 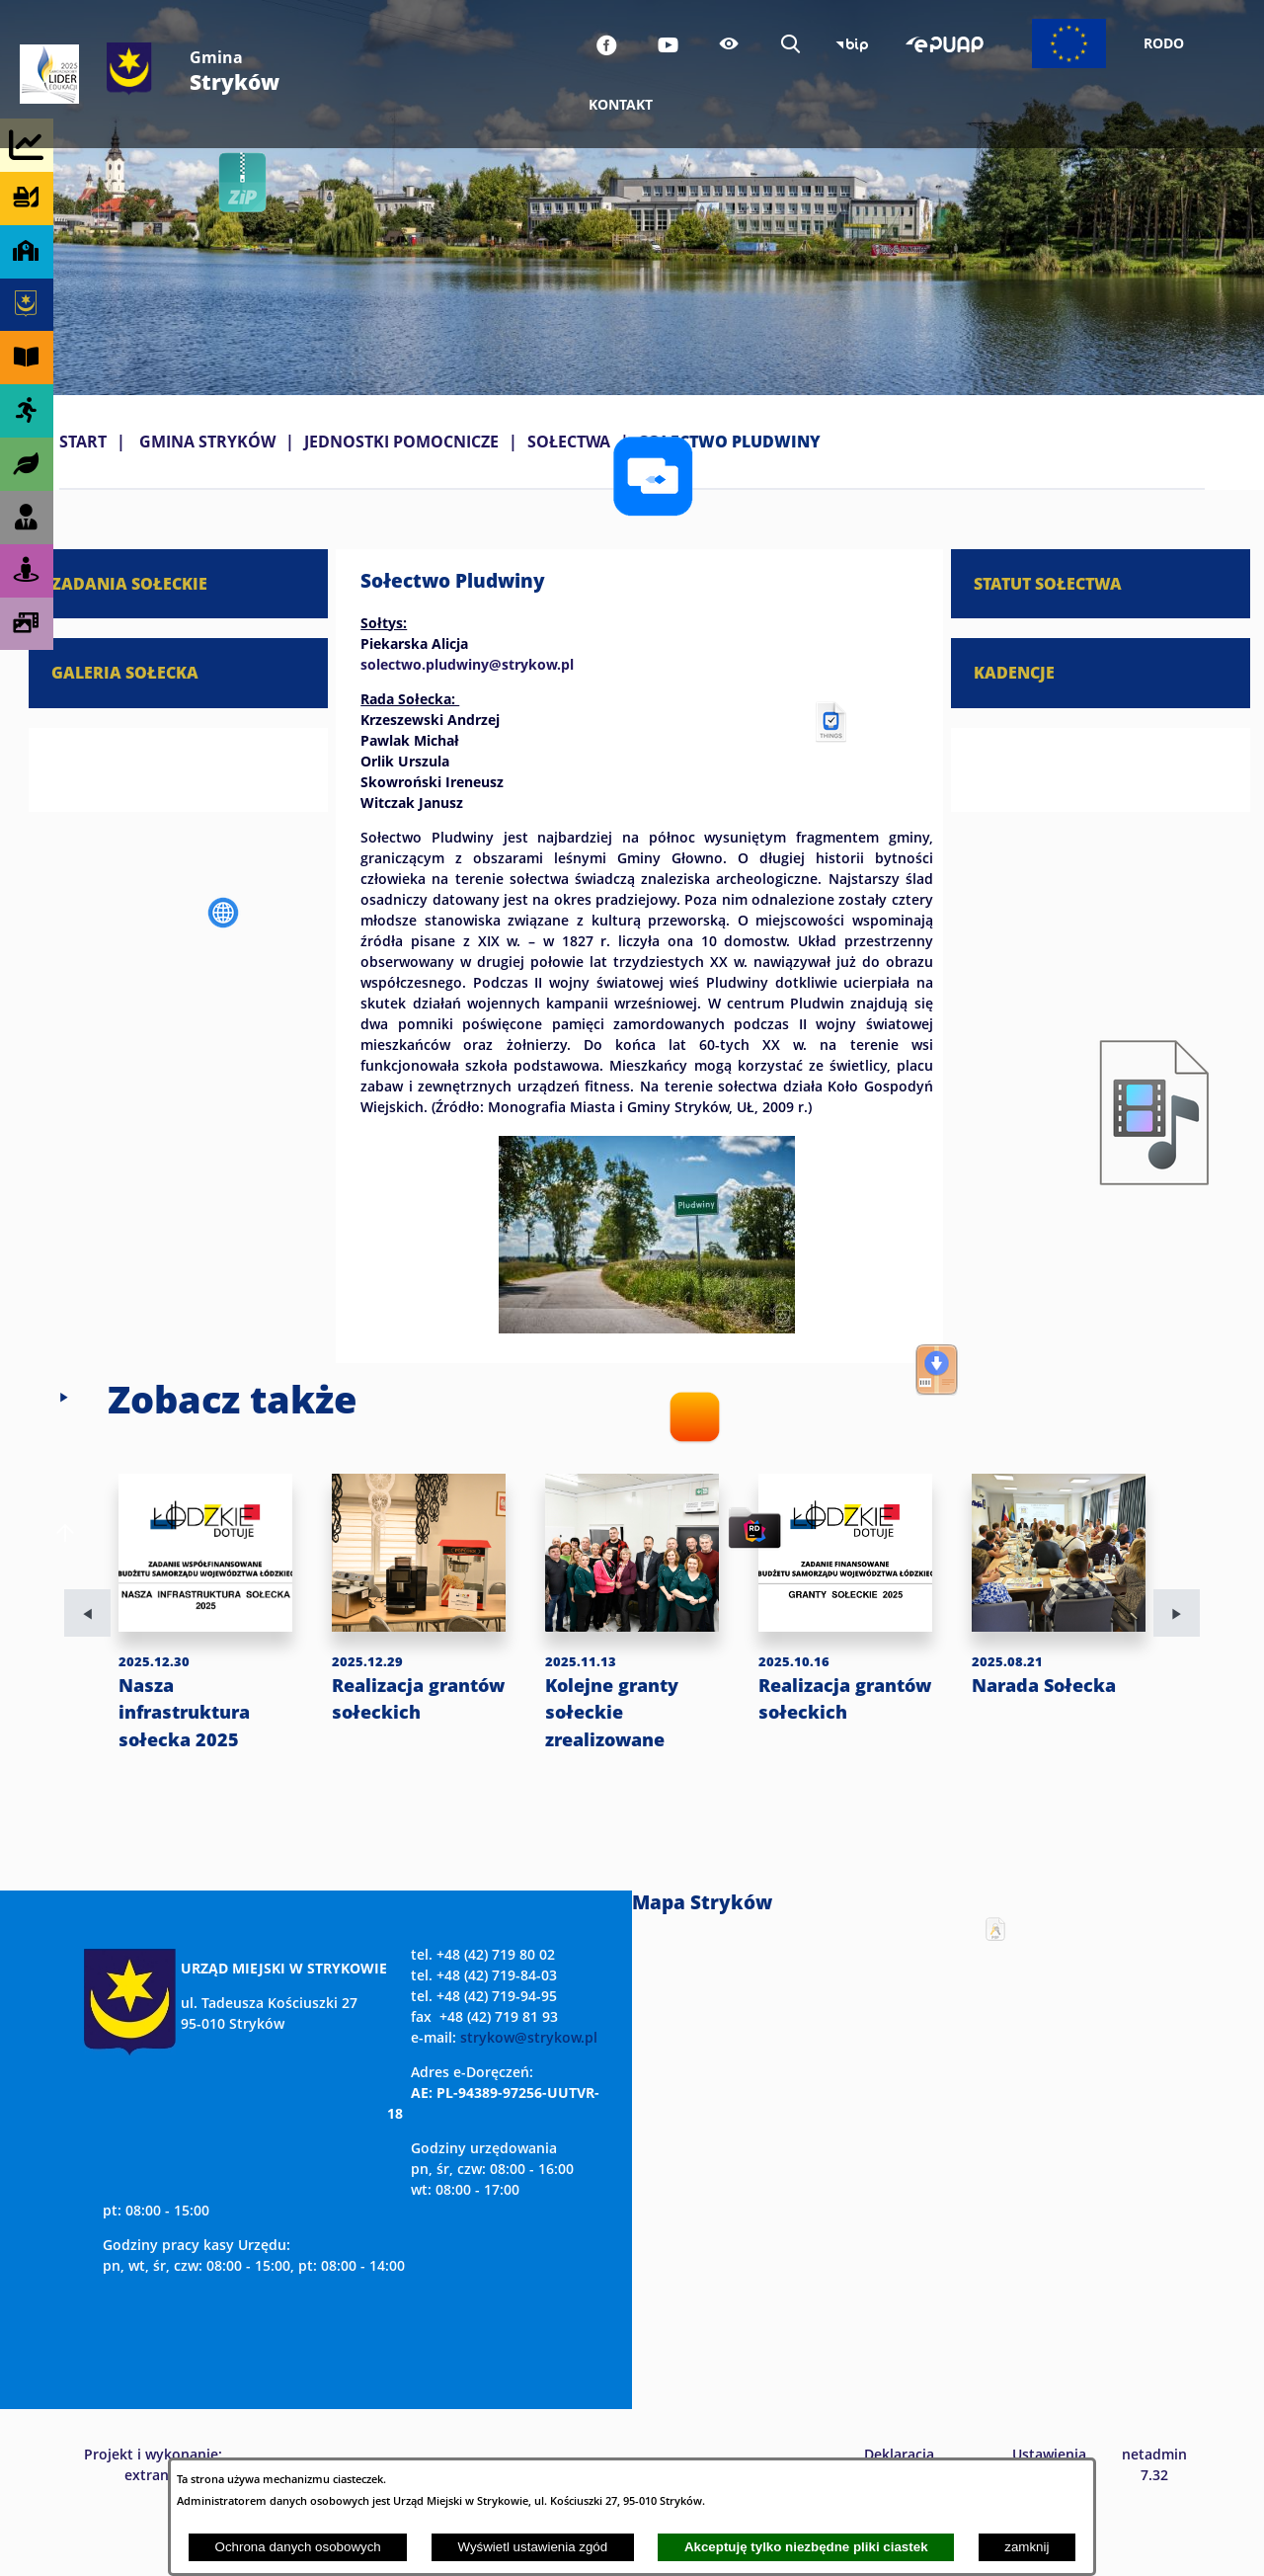 I want to click on open a media file containing audio or video content, so click(x=1153, y=1112).